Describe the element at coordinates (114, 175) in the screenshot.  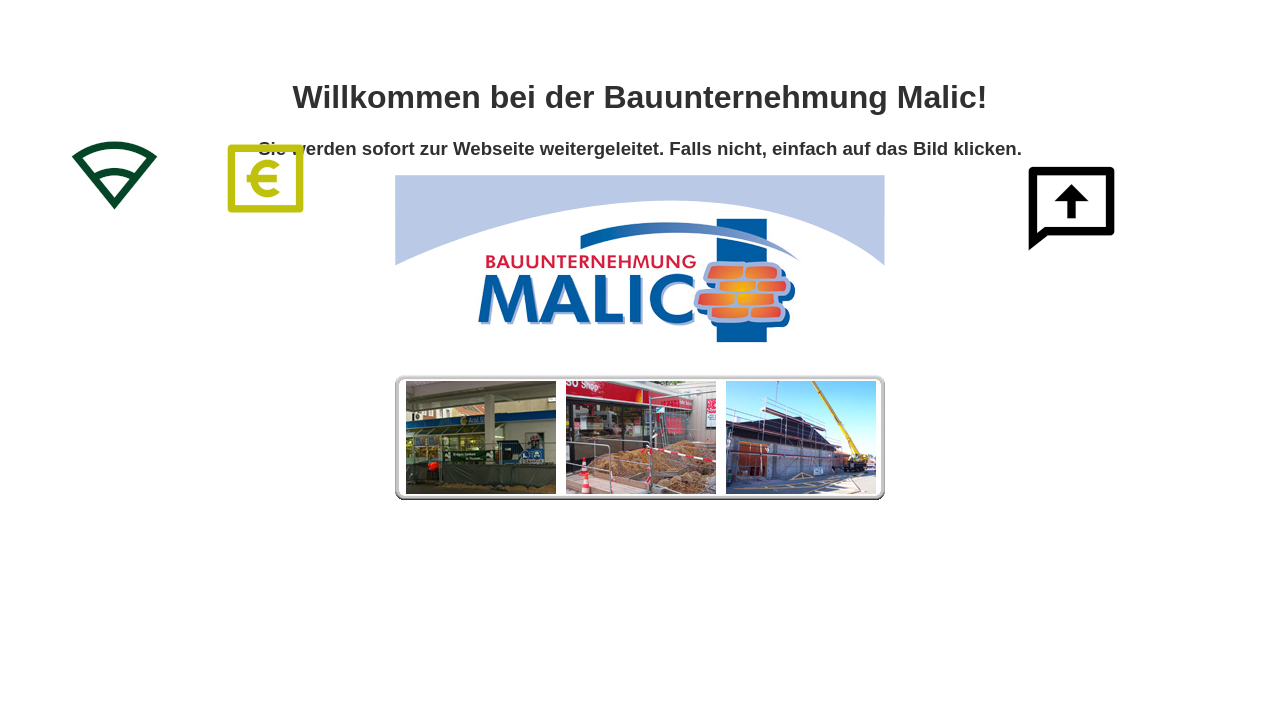
I see `indicates weak wifi signal strength` at that location.